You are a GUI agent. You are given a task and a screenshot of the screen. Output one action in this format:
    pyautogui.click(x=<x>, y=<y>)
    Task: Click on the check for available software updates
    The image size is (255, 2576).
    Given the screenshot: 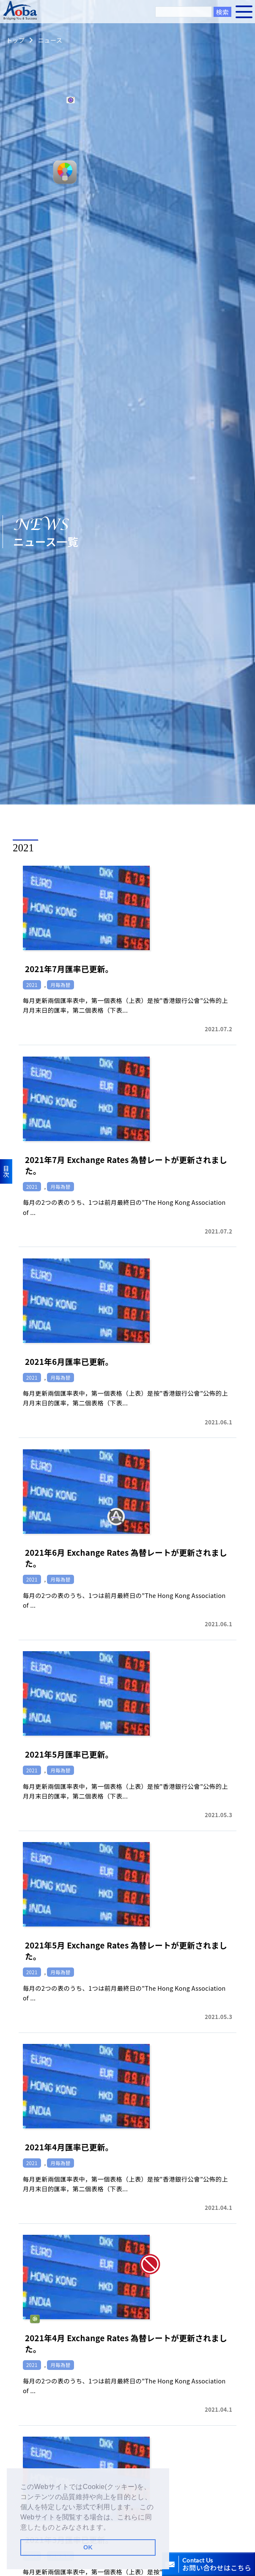 What is the action you would take?
    pyautogui.click(x=116, y=1516)
    